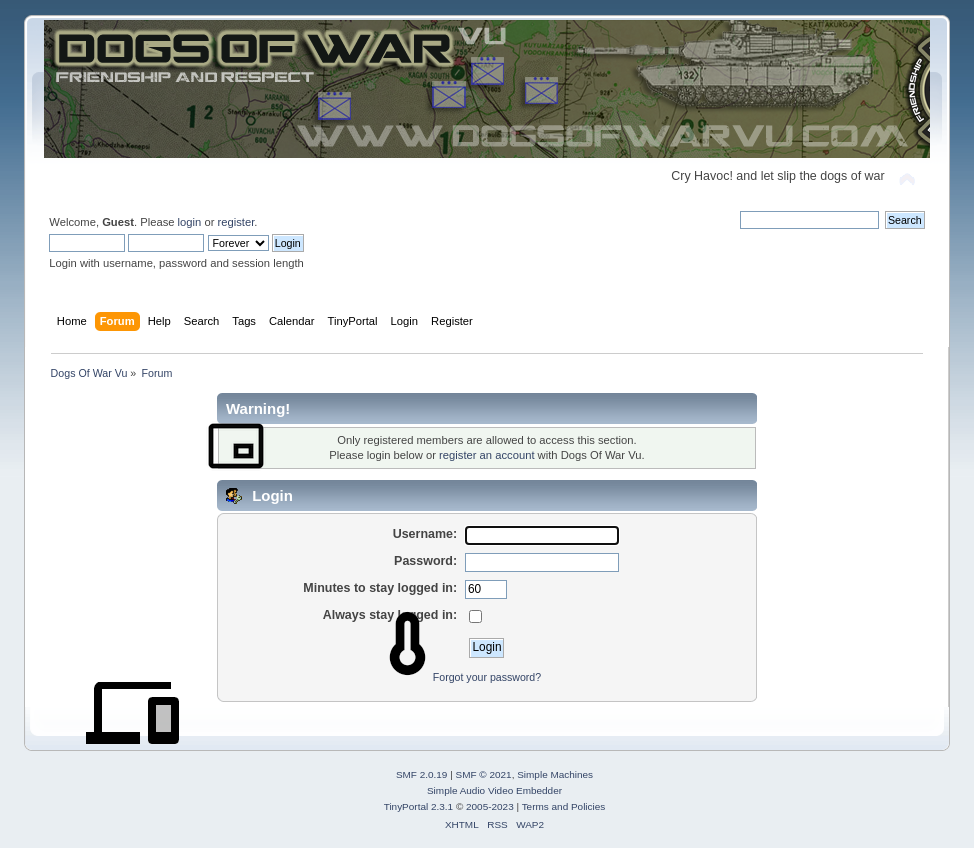  What do you see at coordinates (407, 643) in the screenshot?
I see `indicates maximum temperature level` at bounding box center [407, 643].